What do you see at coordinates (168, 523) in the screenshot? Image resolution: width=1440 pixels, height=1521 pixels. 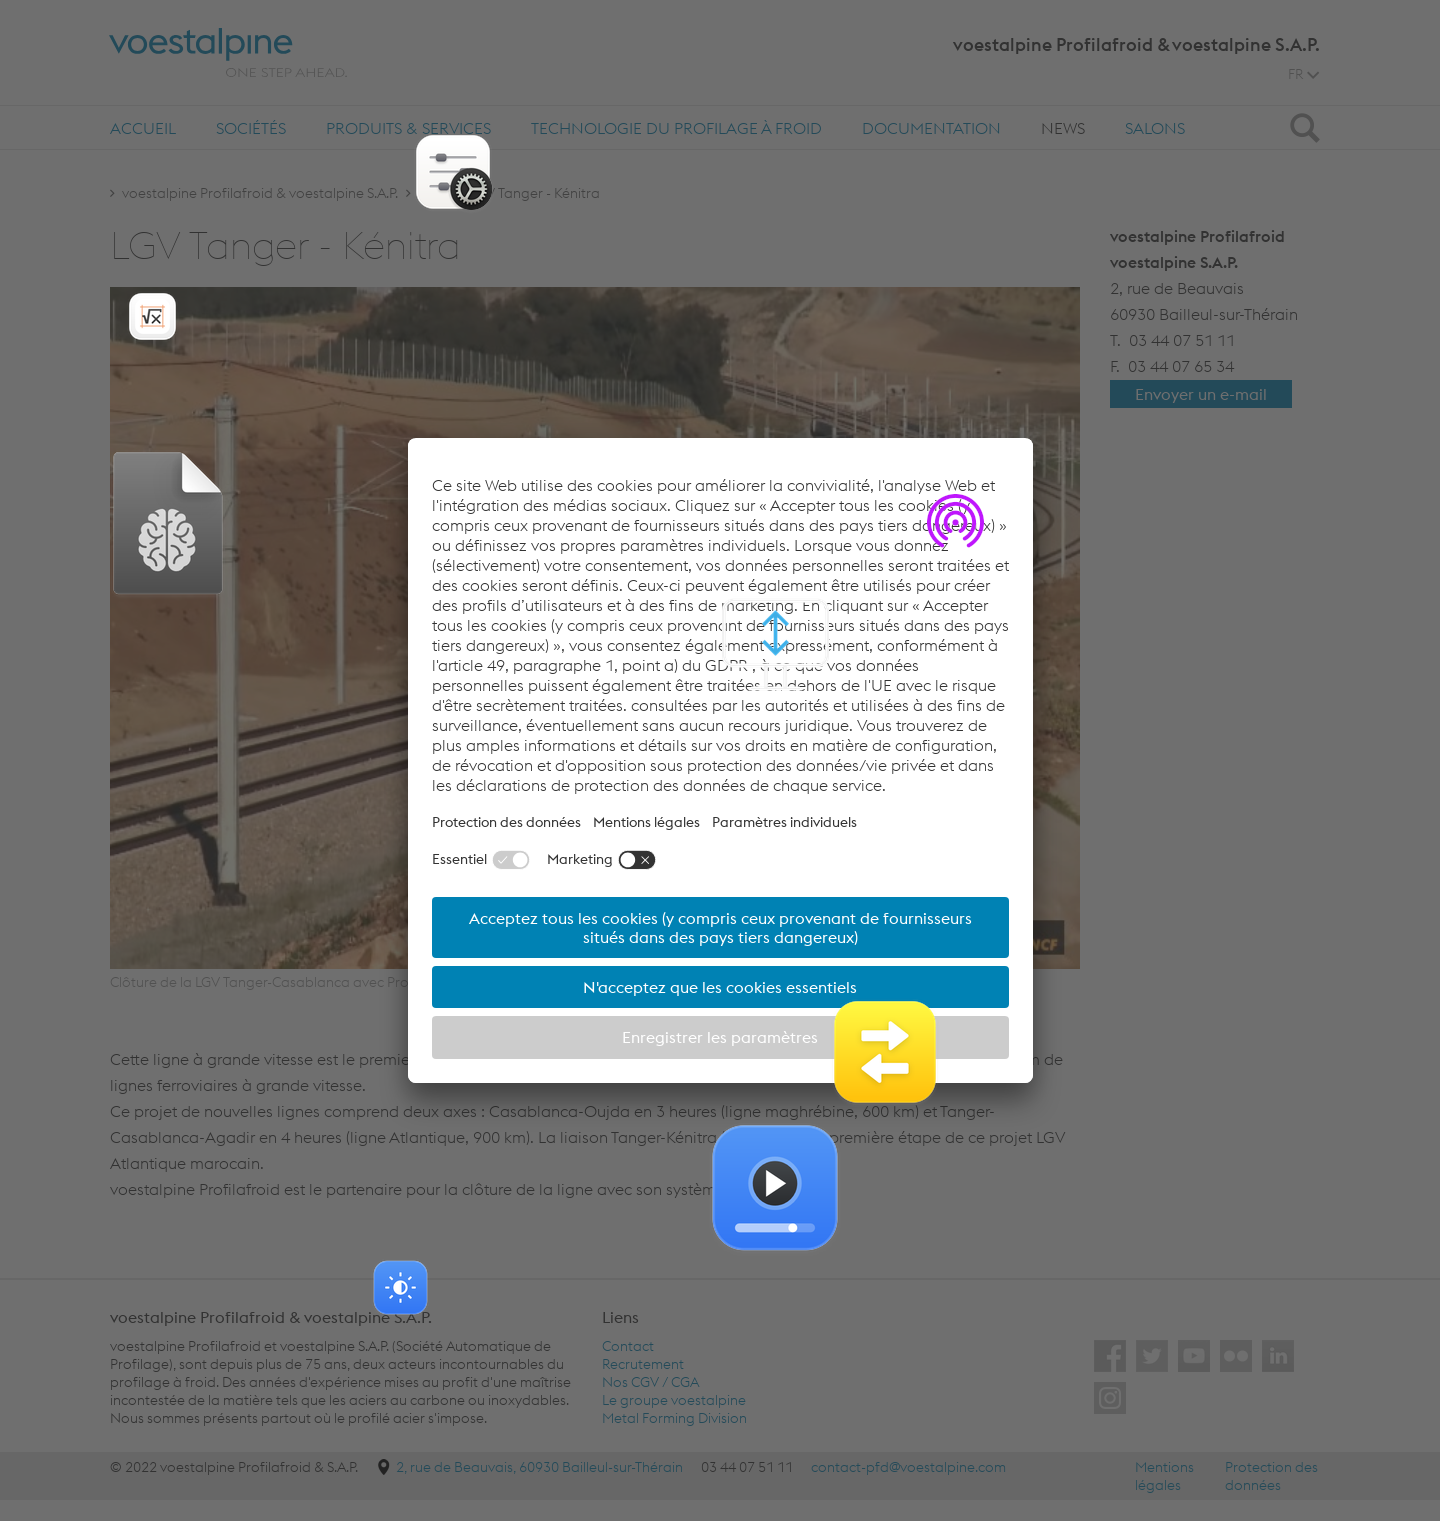 I see `a DICOM medical imaging file` at bounding box center [168, 523].